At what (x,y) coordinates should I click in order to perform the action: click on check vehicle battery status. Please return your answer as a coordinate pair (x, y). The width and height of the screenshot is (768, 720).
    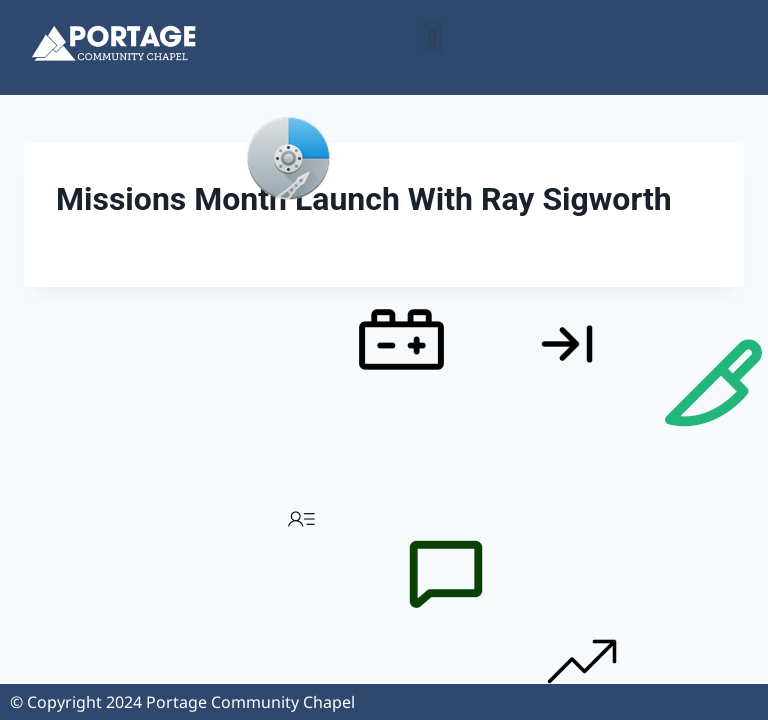
    Looking at the image, I should click on (401, 342).